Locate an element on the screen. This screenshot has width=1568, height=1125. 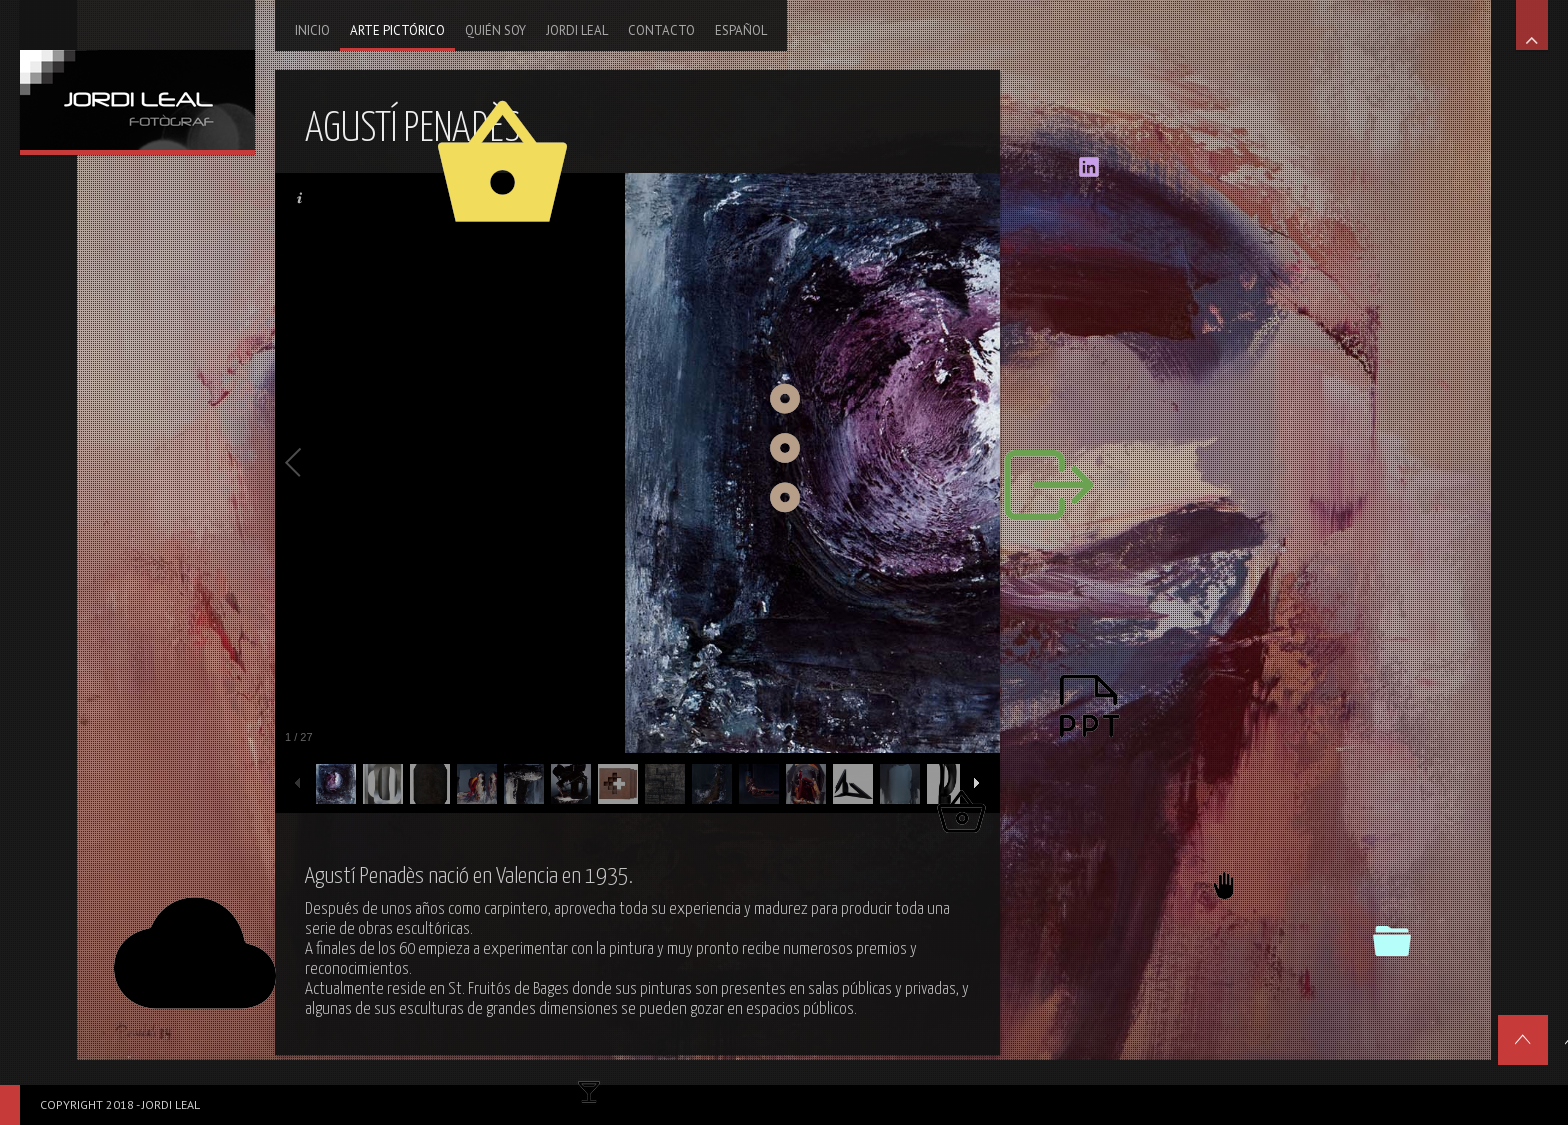
access cloud storage is located at coordinates (195, 953).